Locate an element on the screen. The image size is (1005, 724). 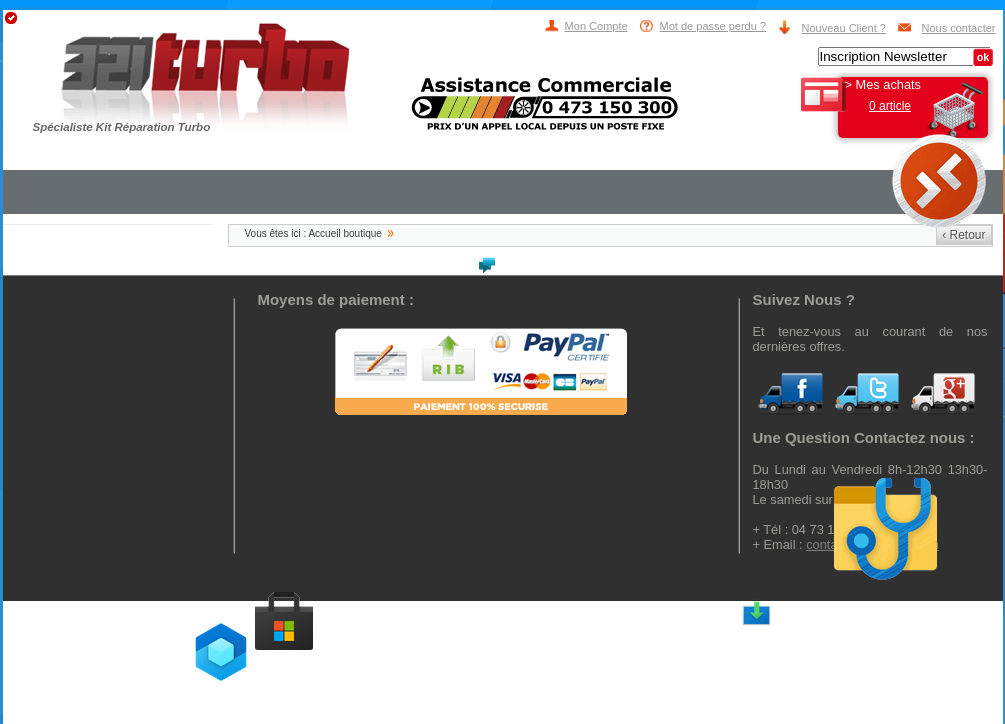
download or install a software package is located at coordinates (756, 613).